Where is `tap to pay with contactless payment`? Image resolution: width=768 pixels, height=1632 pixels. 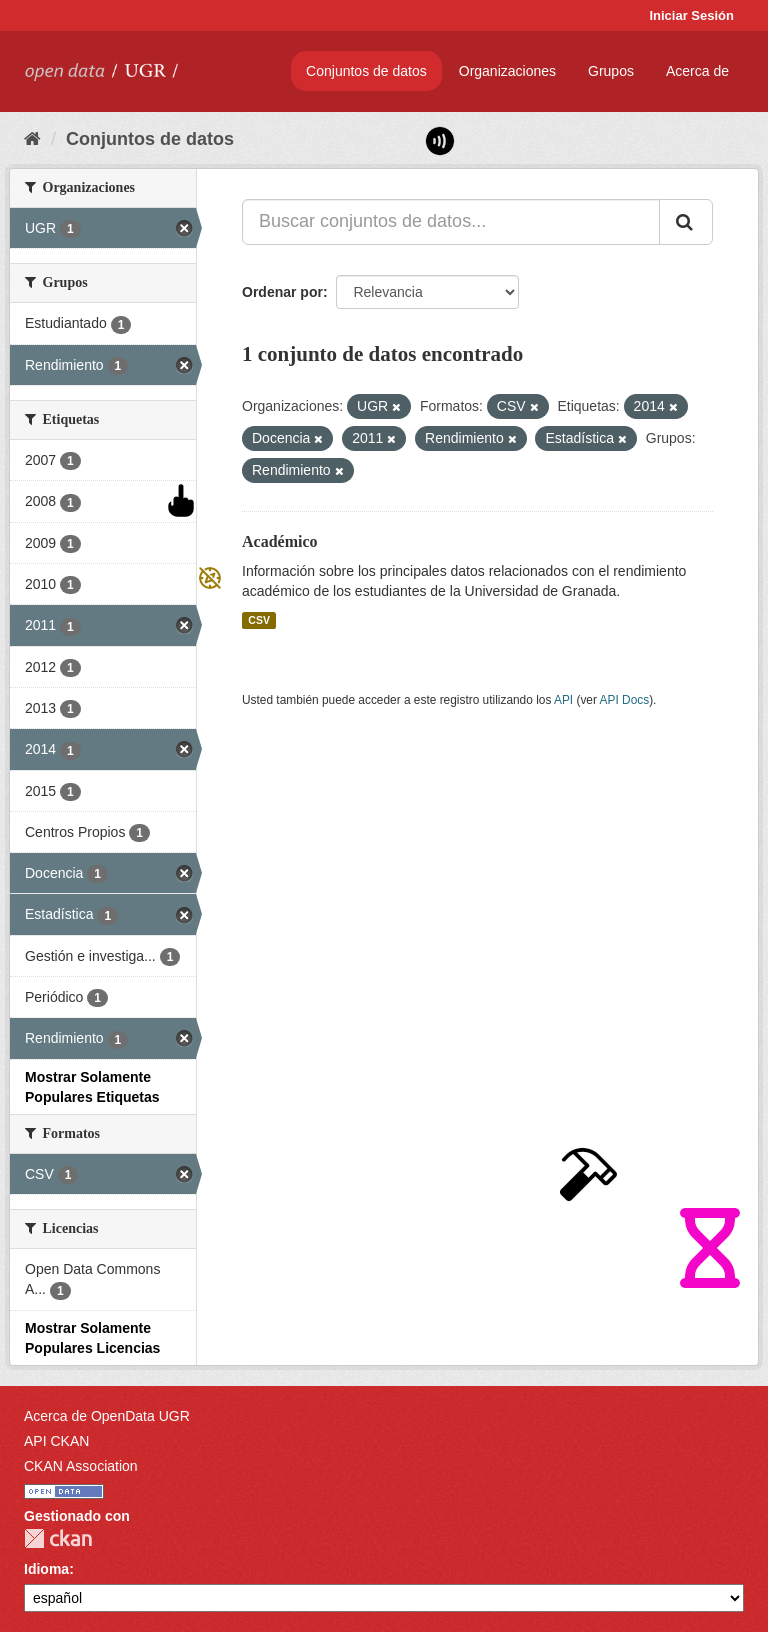
tap to pay with contactless payment is located at coordinates (440, 141).